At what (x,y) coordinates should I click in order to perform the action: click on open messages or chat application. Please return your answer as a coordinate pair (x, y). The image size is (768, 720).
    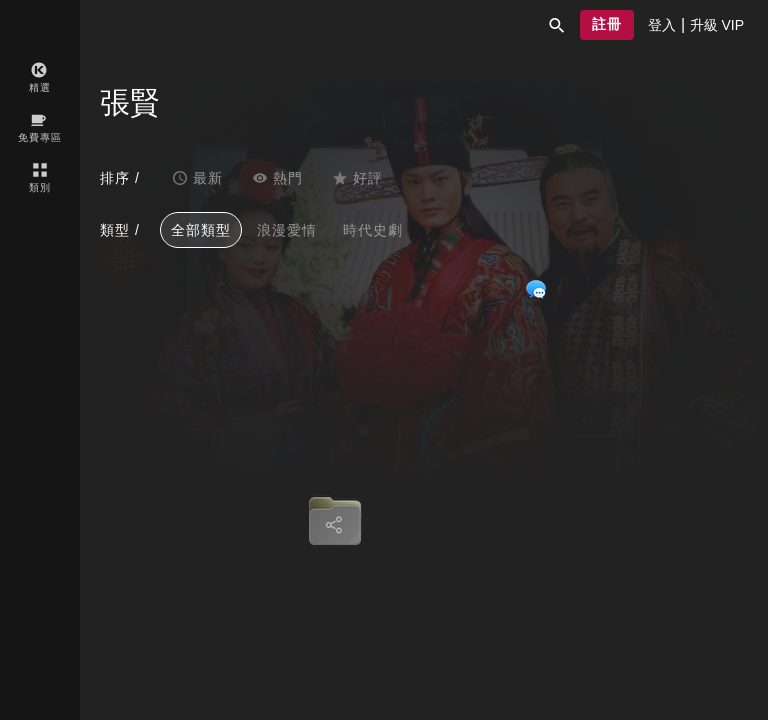
    Looking at the image, I should click on (536, 289).